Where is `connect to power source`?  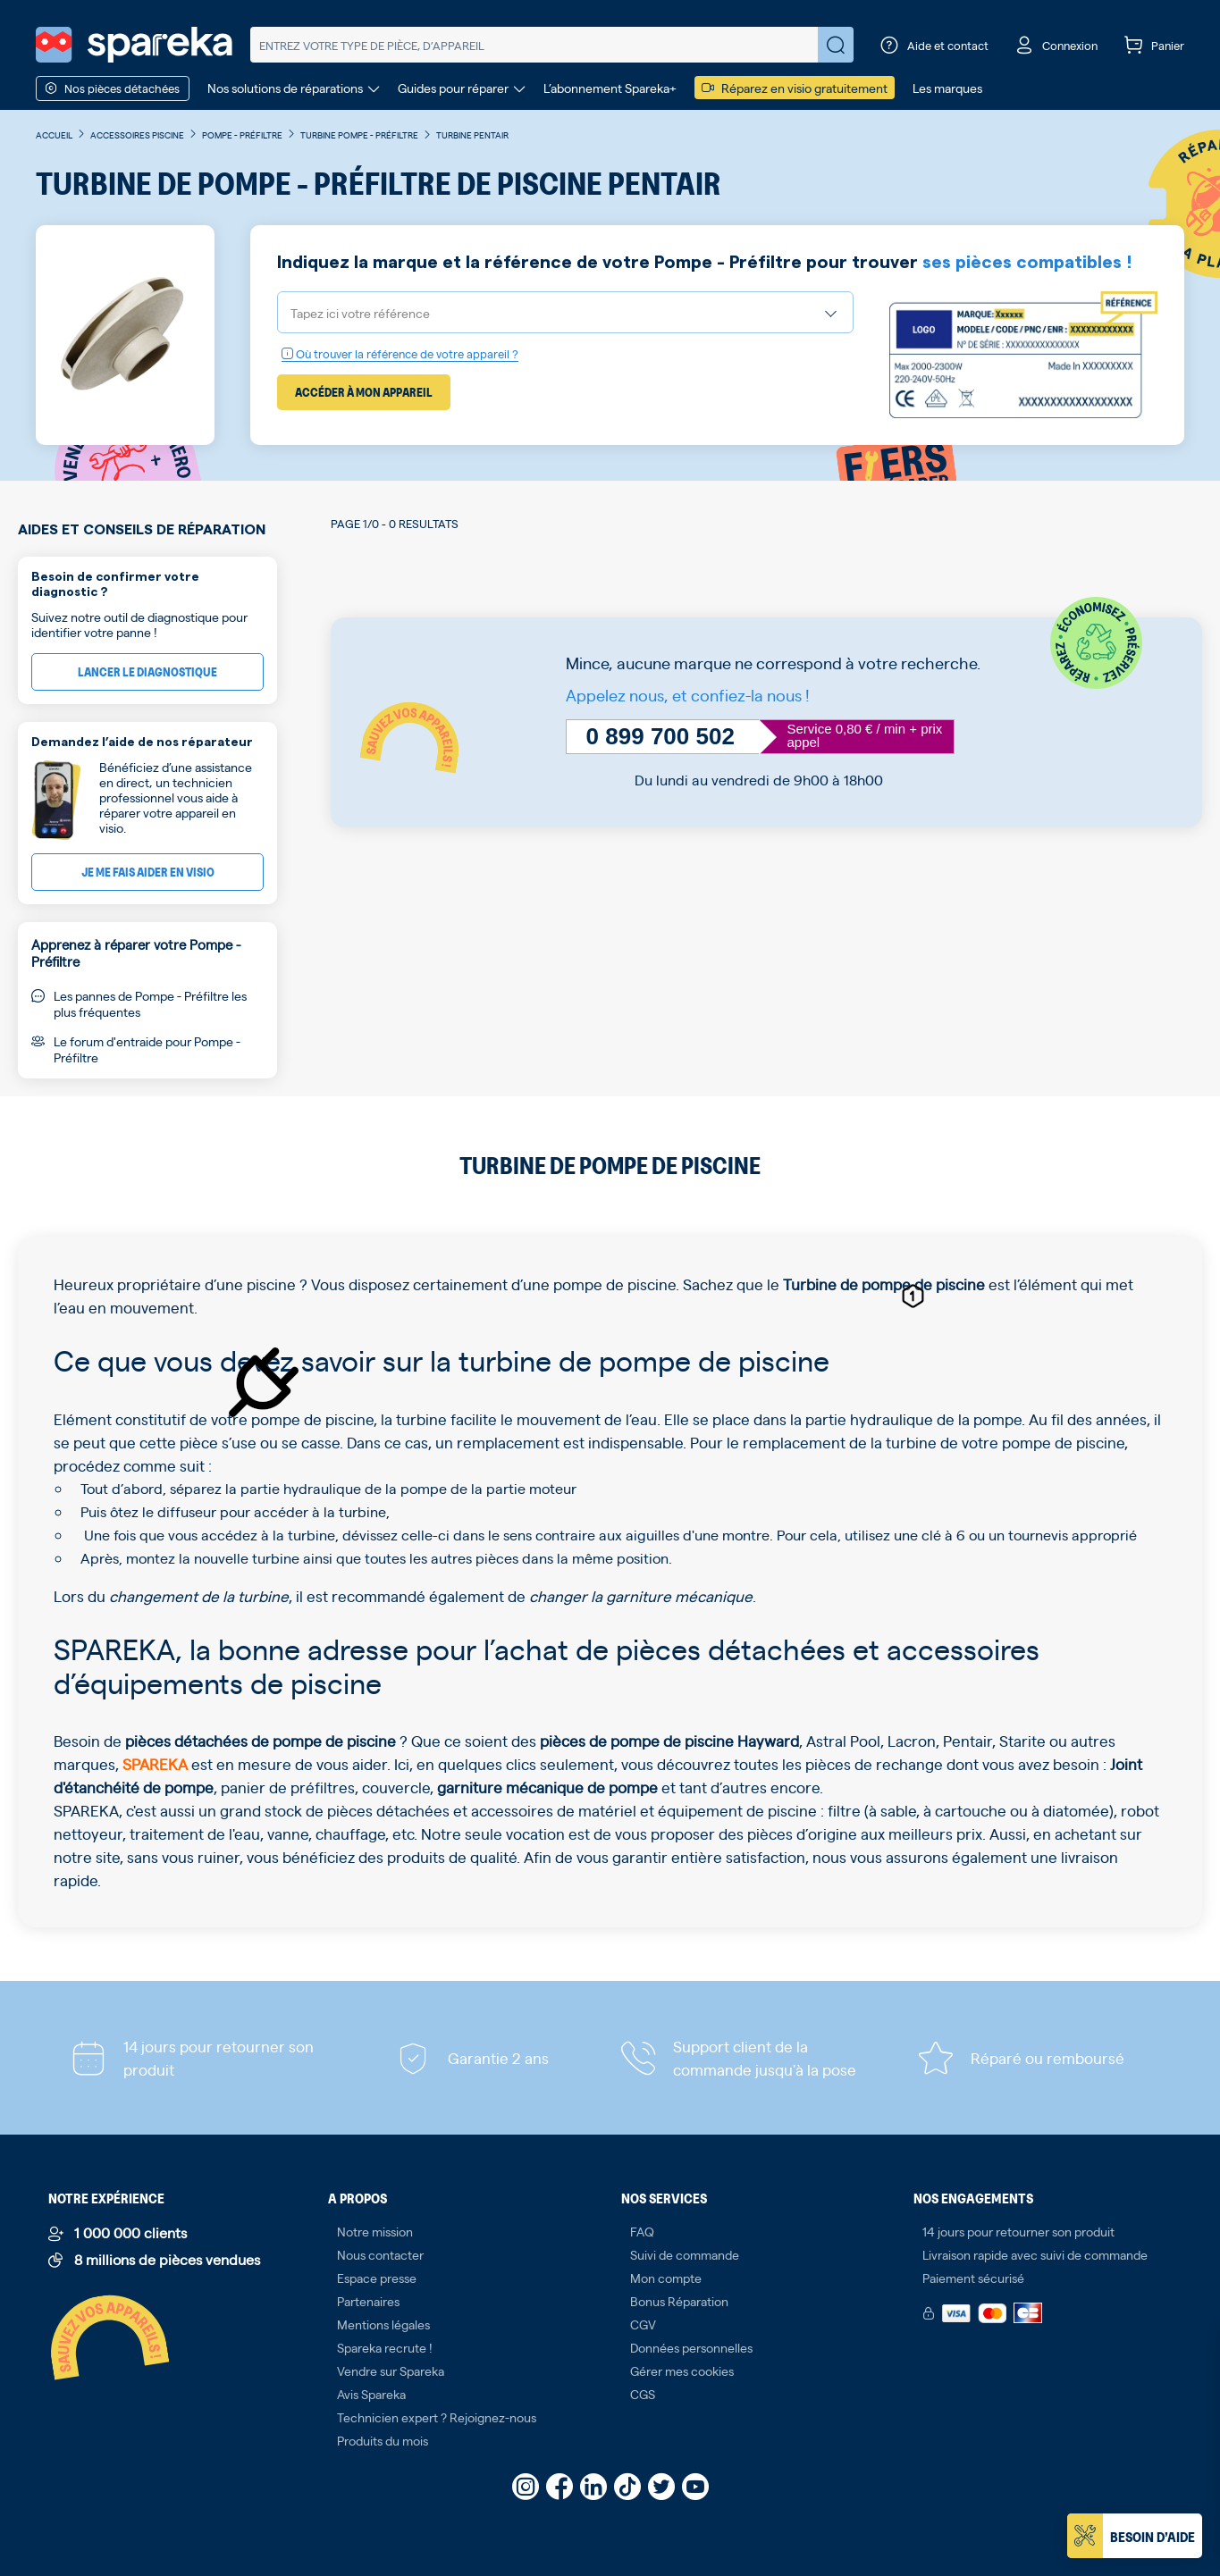
connect to power source is located at coordinates (264, 1382).